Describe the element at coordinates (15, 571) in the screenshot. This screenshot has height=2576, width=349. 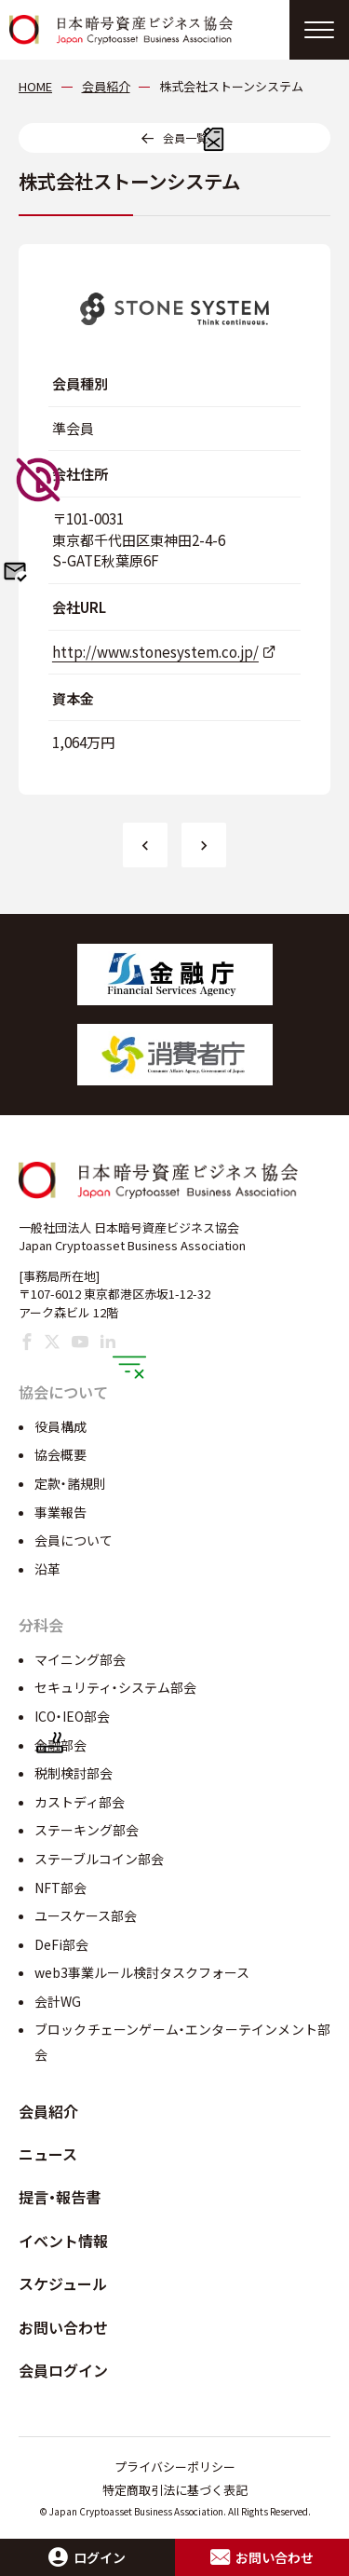
I see `mark email as read` at that location.